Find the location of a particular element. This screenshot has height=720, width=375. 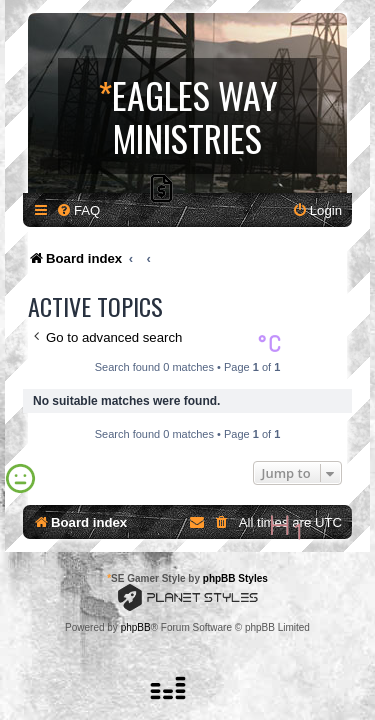

adjust audio equalizer settings is located at coordinates (168, 688).